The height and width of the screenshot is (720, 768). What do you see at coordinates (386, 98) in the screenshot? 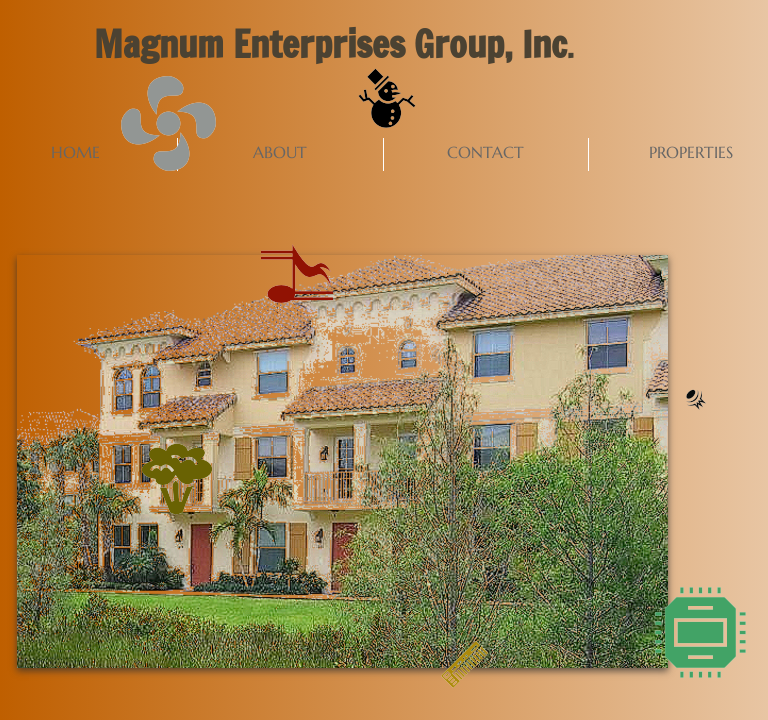
I see `winter or holiday-themed content` at bounding box center [386, 98].